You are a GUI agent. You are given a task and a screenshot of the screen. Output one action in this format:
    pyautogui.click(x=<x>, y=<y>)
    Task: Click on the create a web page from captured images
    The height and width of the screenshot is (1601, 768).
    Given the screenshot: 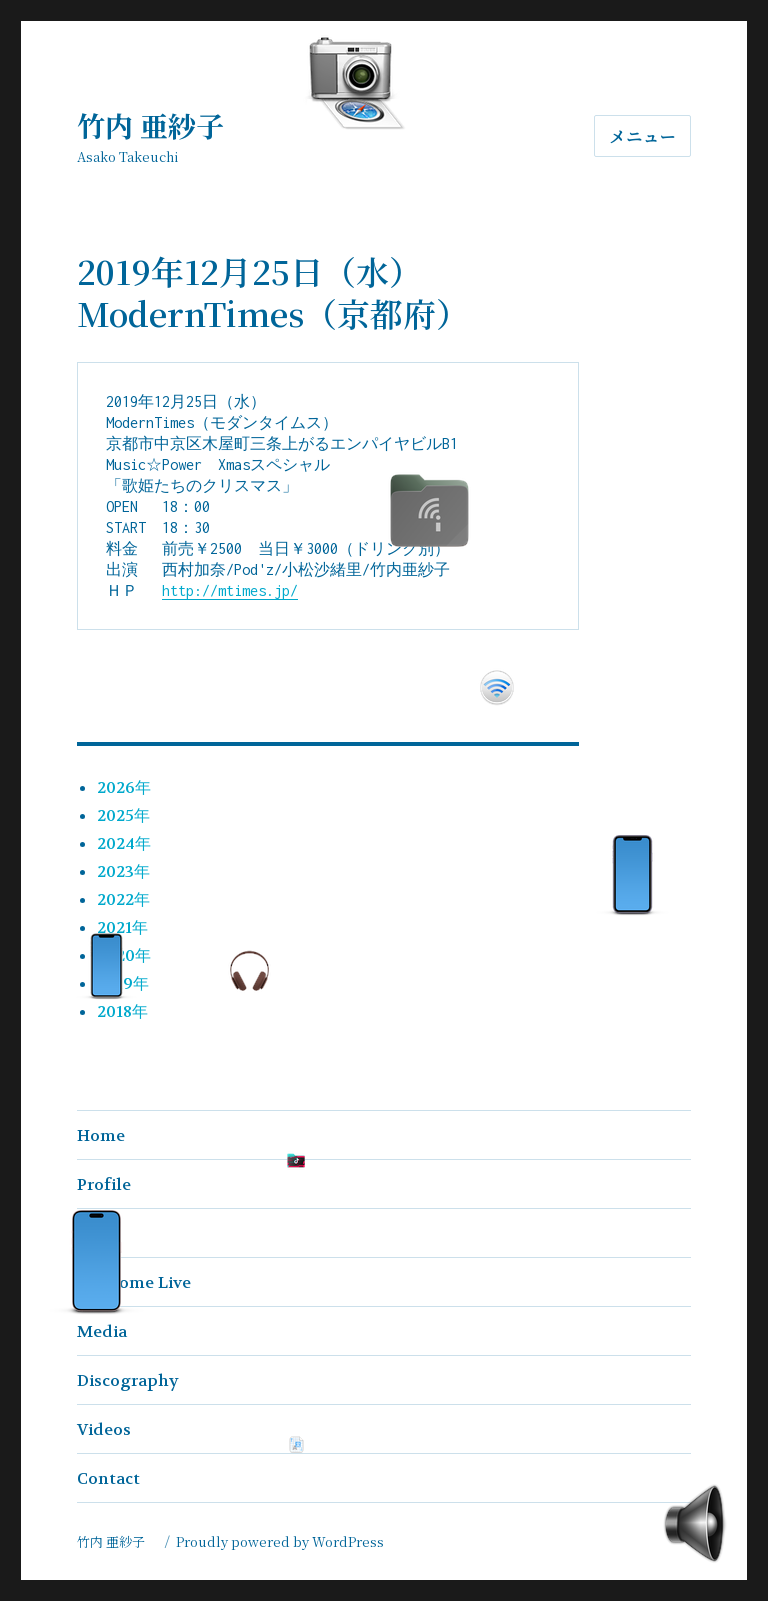 What is the action you would take?
    pyautogui.click(x=350, y=83)
    